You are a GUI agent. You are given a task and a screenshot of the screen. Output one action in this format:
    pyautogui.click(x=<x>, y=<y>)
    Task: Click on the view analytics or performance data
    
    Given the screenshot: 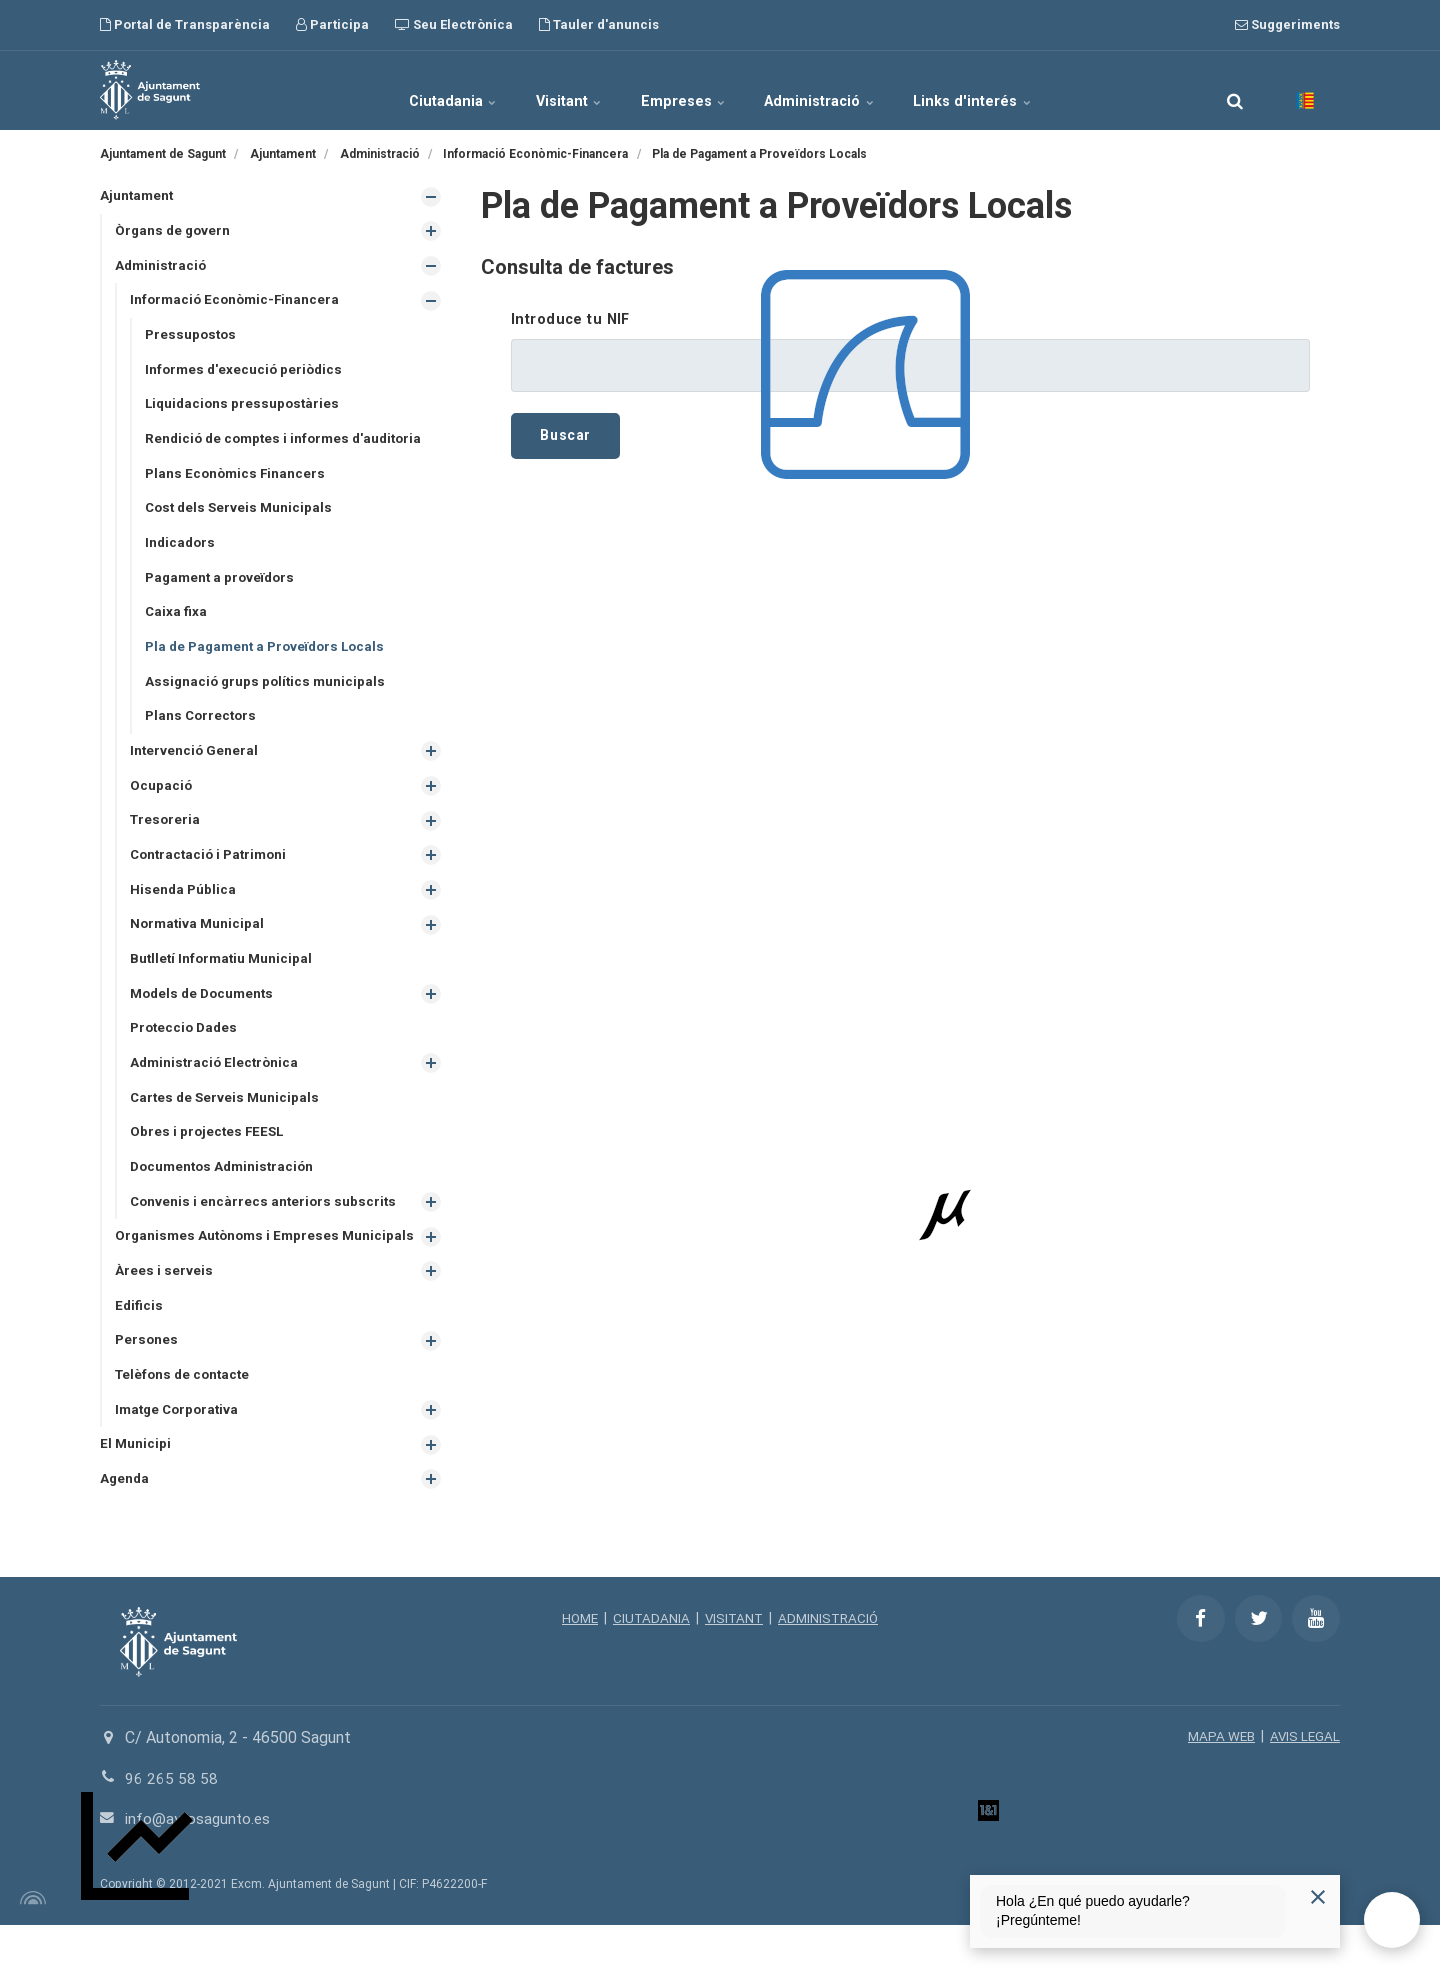 What is the action you would take?
    pyautogui.click(x=135, y=1846)
    